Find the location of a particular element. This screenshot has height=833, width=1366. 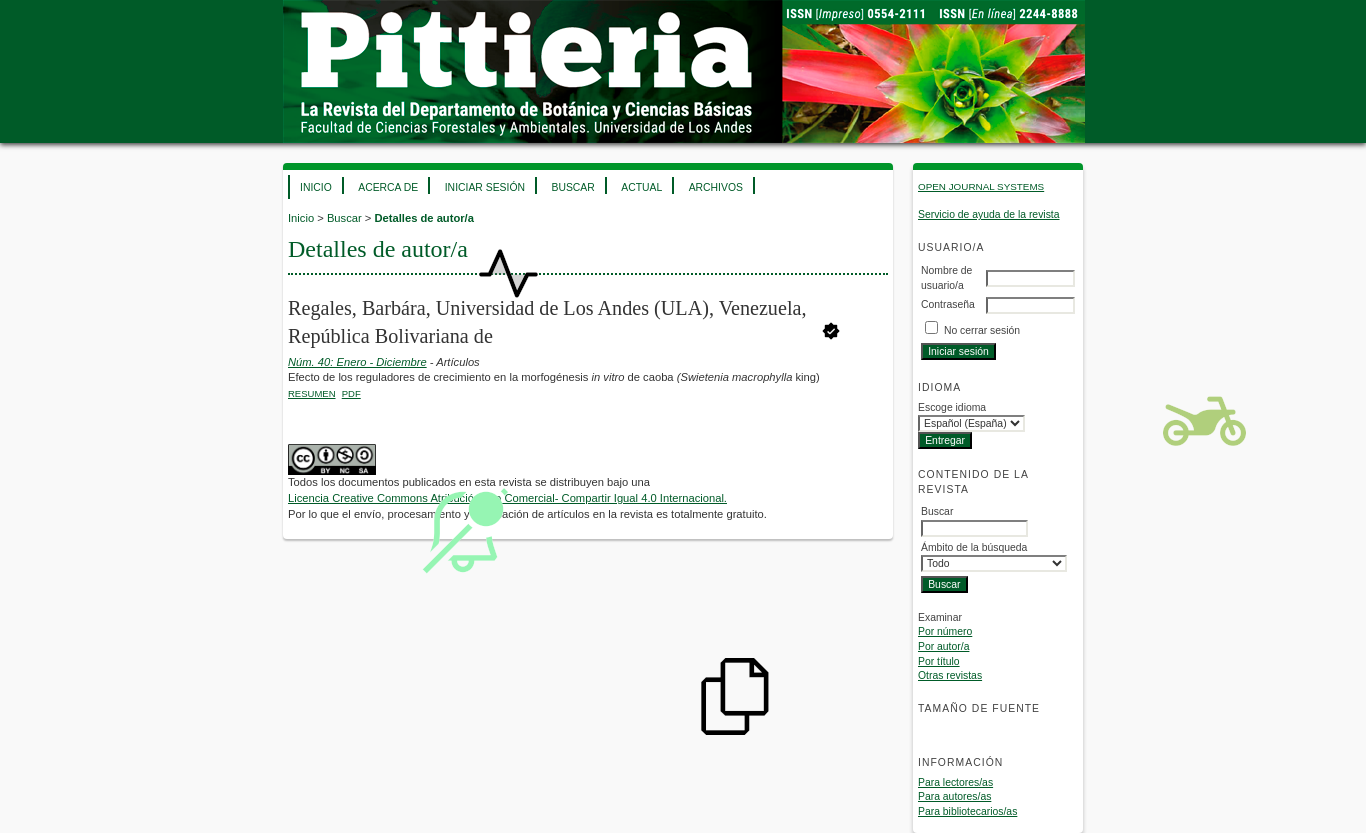

indicates a verified or authenticated account is located at coordinates (831, 331).